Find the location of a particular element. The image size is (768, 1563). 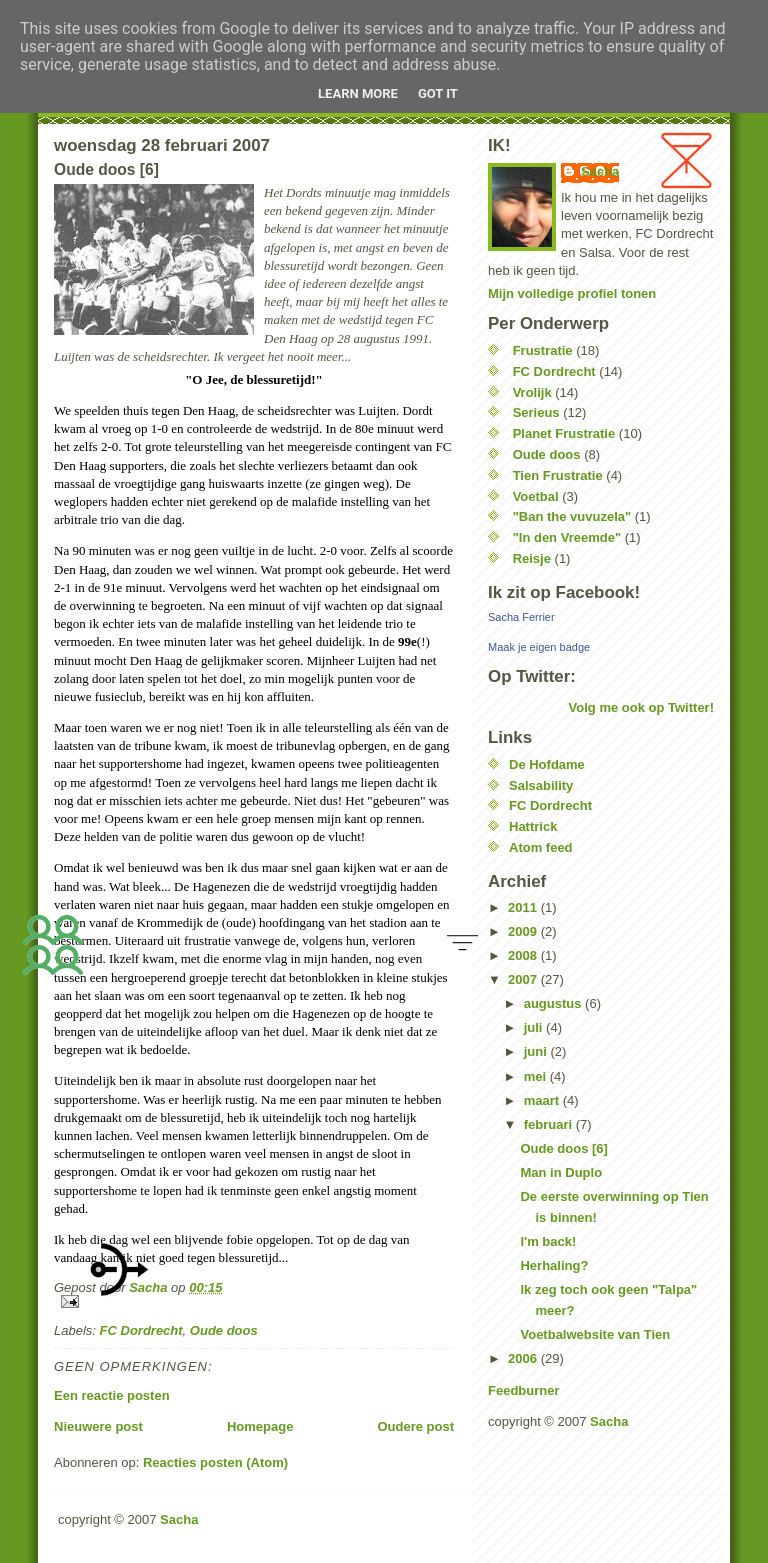

filter or sort content is located at coordinates (462, 941).